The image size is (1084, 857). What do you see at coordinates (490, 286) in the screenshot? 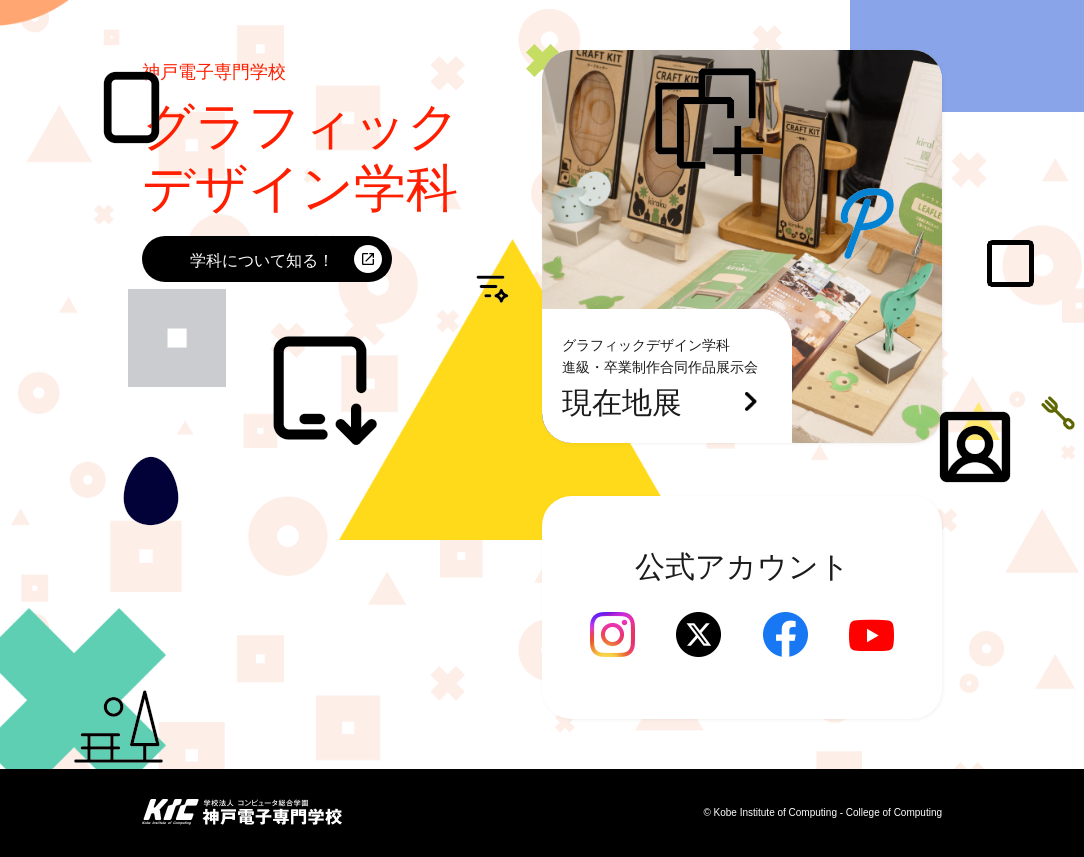
I see `apply AI-powered smart filters` at bounding box center [490, 286].